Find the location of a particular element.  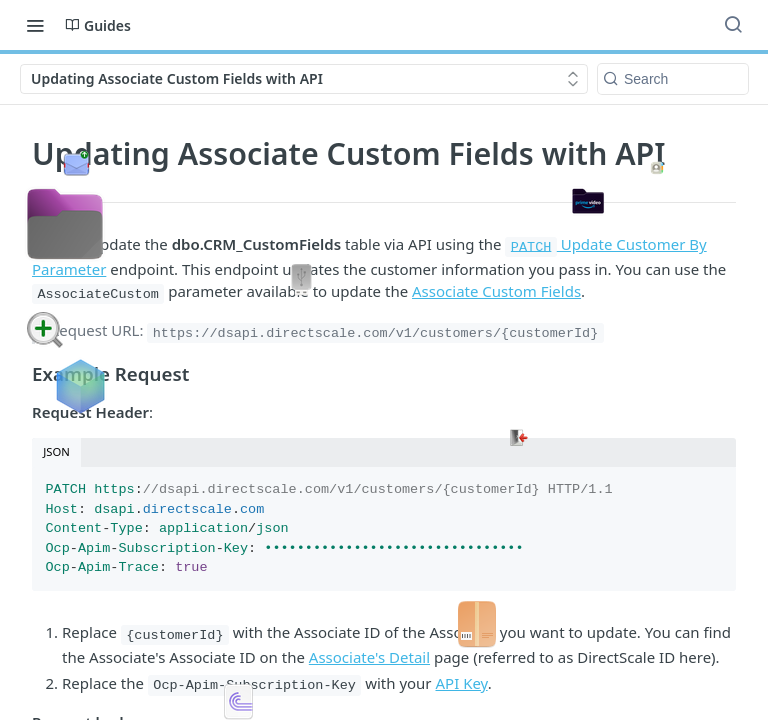

removable USB storage device is located at coordinates (301, 279).